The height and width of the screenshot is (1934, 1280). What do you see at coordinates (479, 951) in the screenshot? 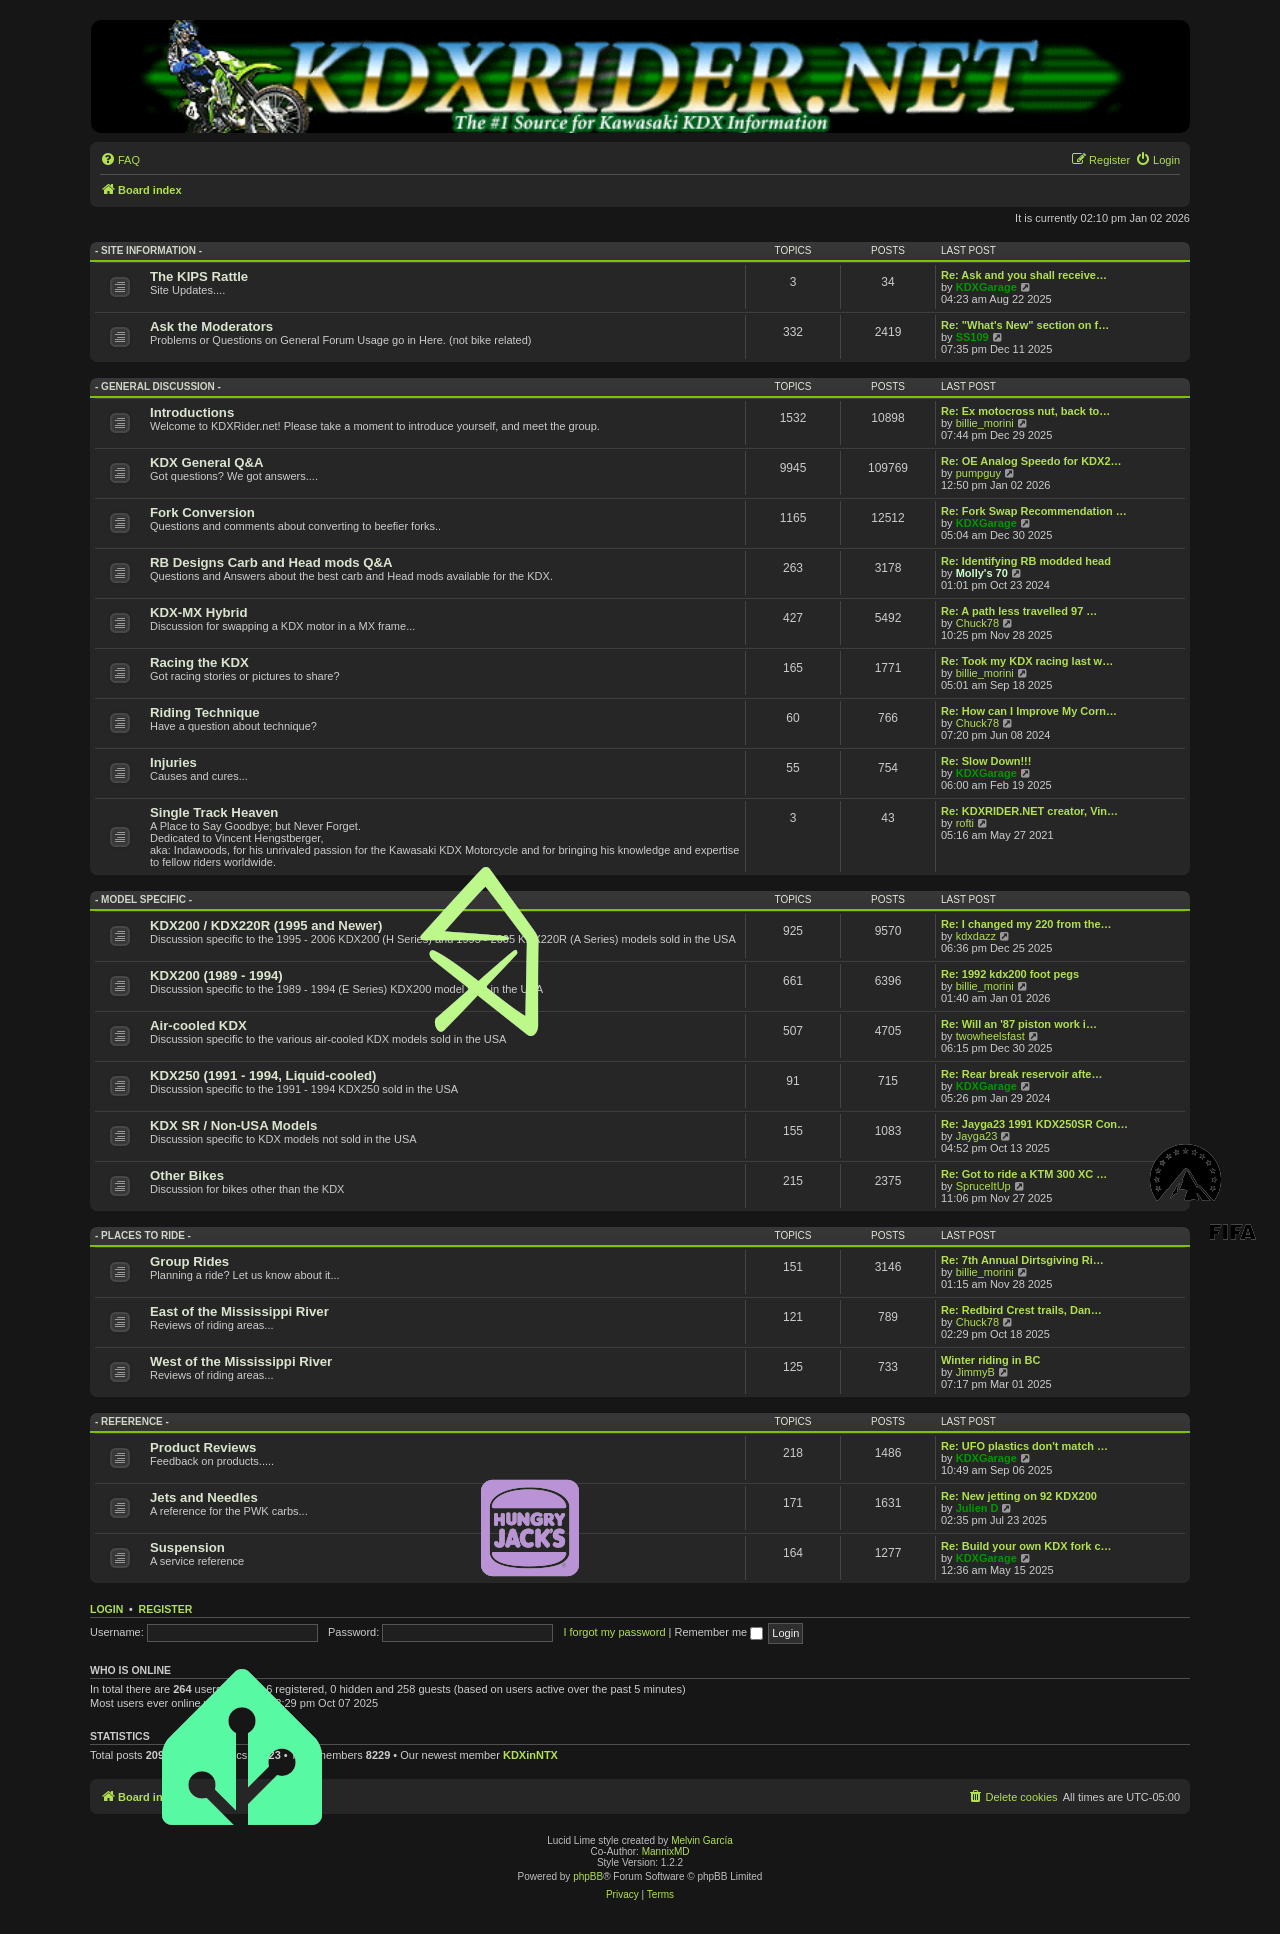
I see `open the Homify app` at bounding box center [479, 951].